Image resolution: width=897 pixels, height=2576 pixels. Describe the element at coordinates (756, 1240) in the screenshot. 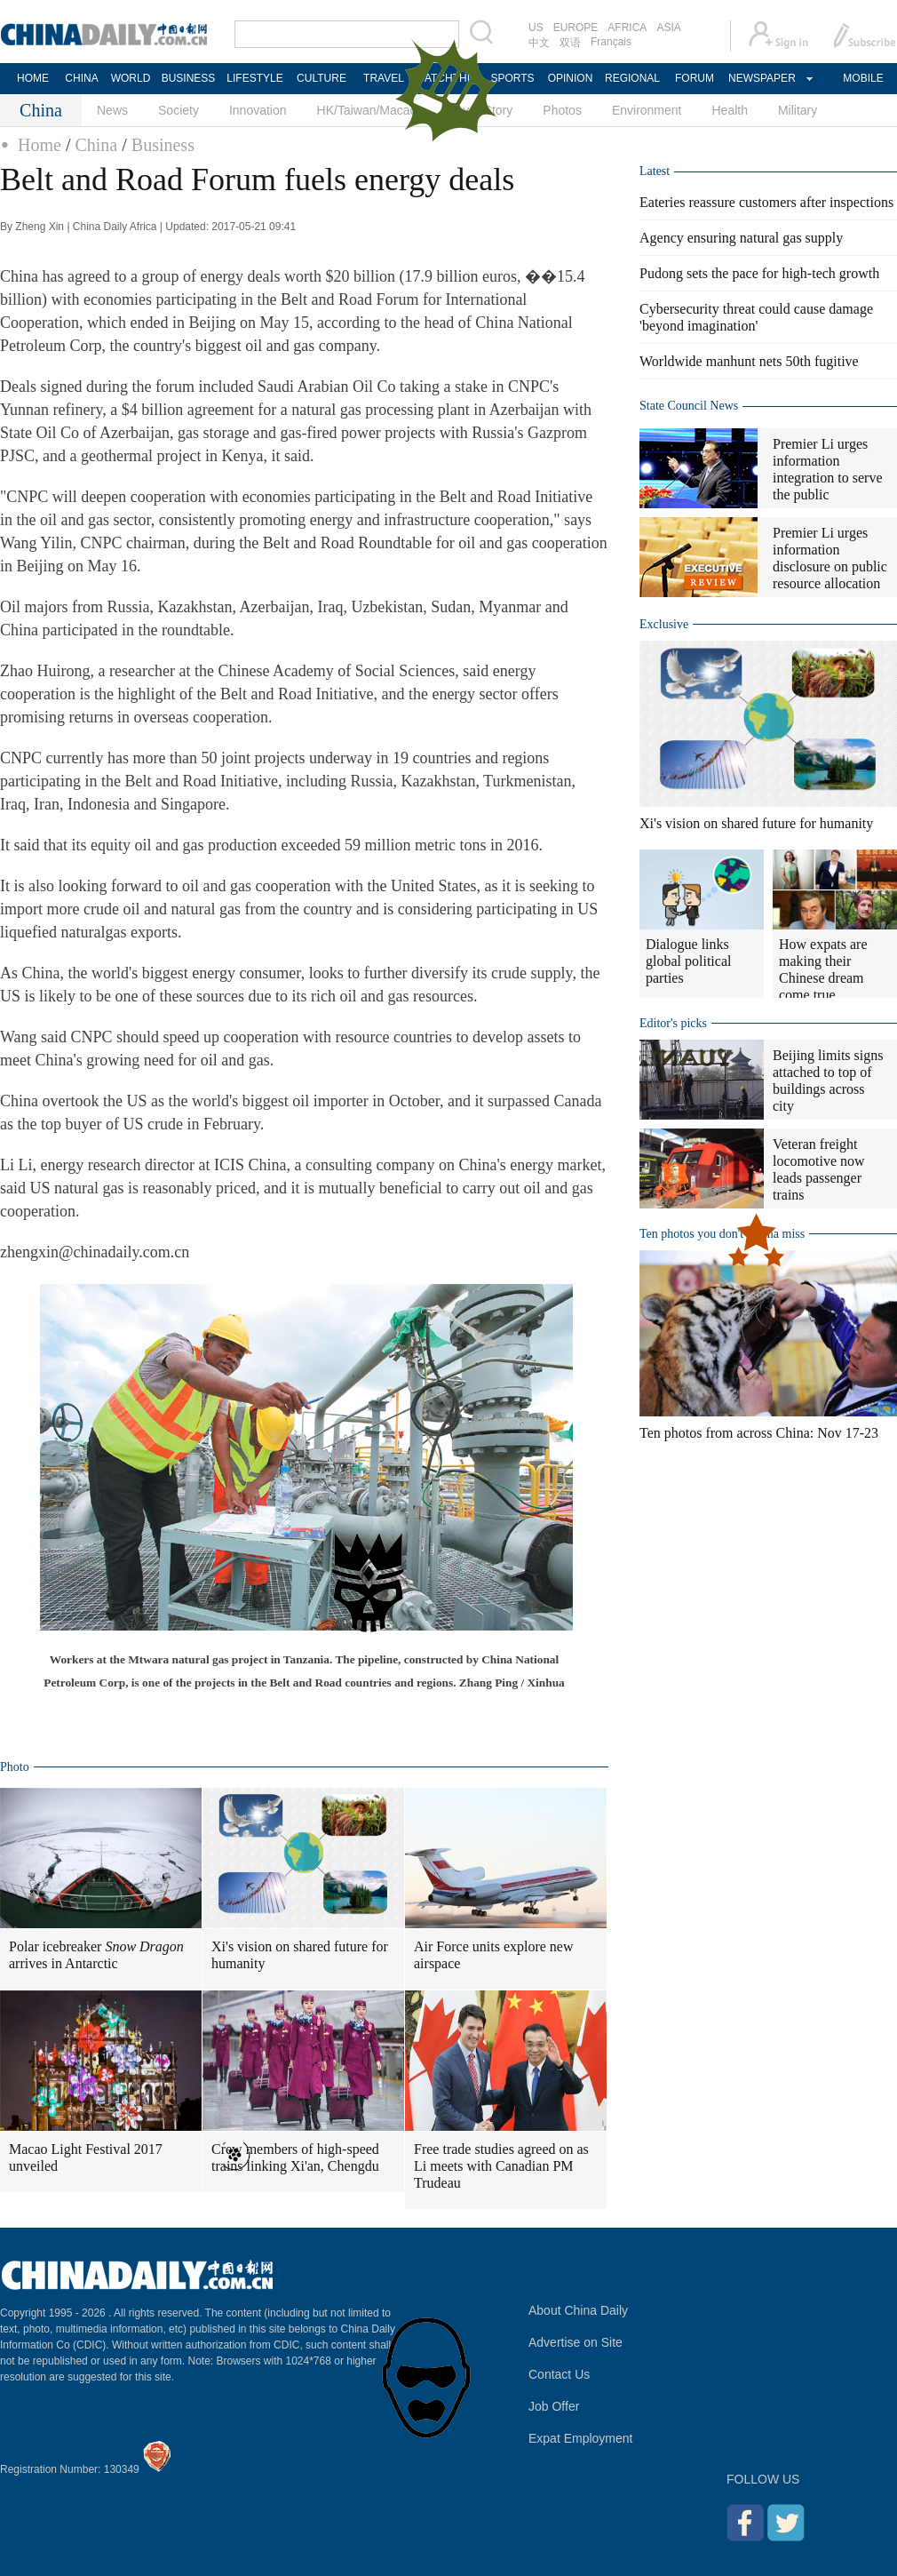

I see `view your ratings or reviews` at that location.